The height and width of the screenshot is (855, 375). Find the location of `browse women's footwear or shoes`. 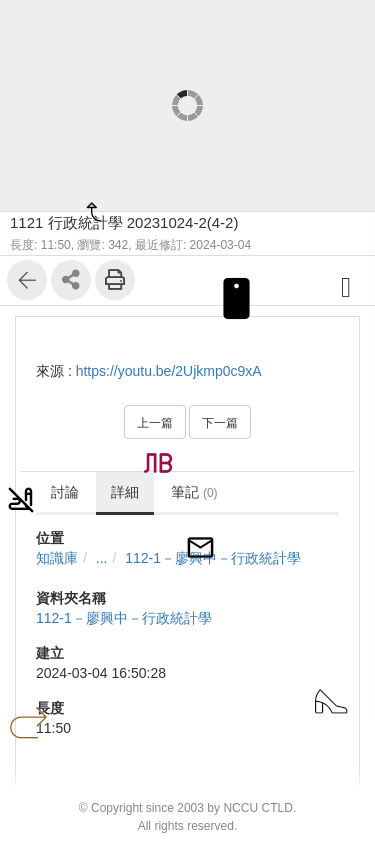

browse women's footwear or shoes is located at coordinates (329, 702).